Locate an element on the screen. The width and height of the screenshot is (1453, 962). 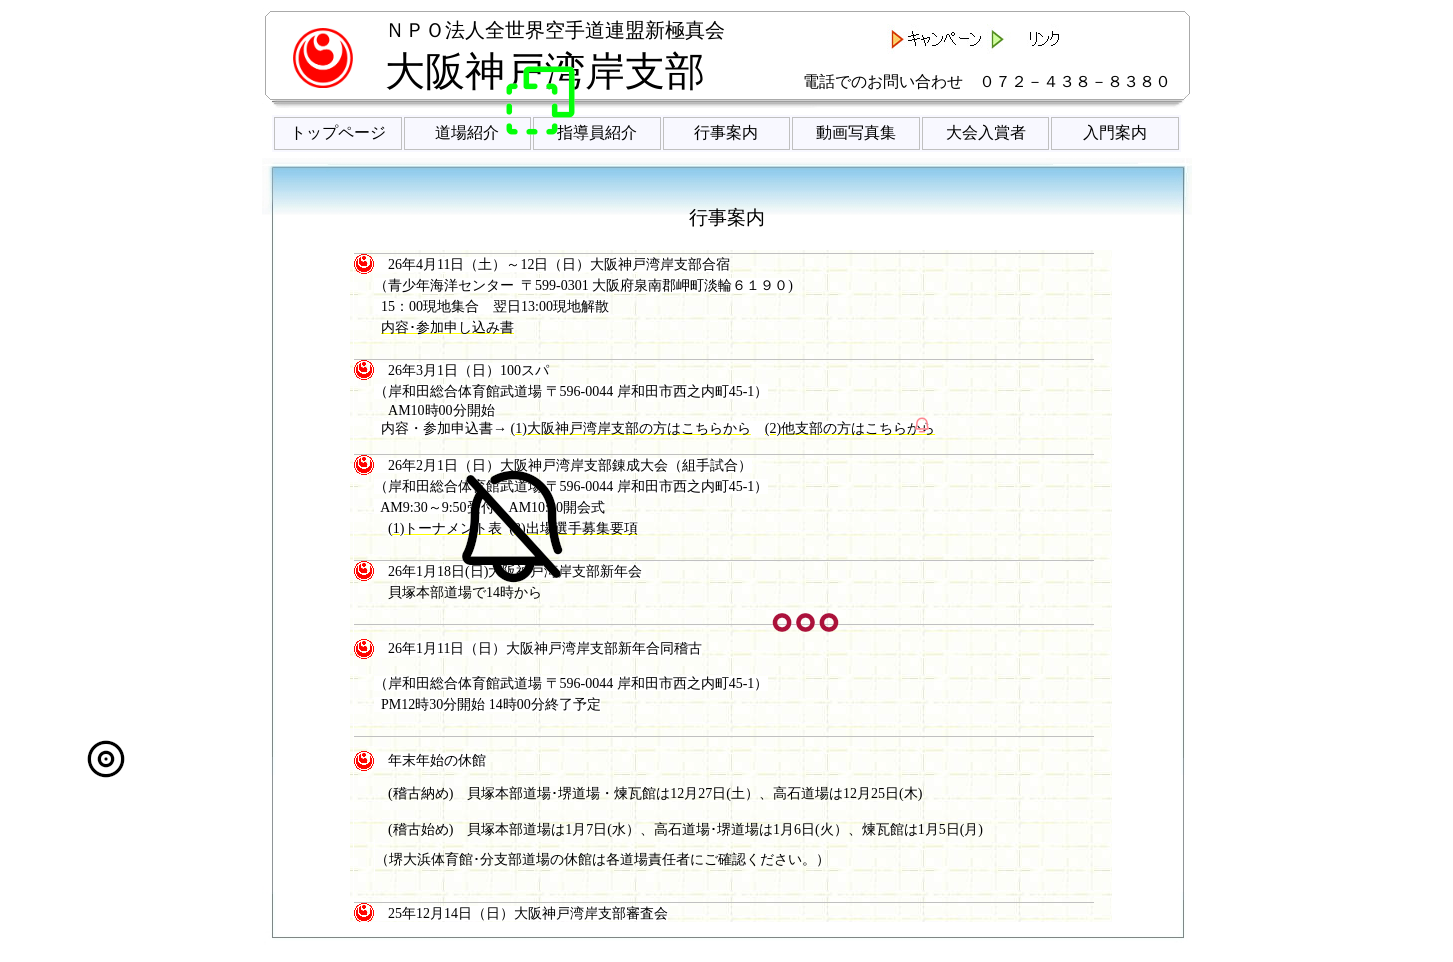
open more options menu is located at coordinates (805, 622).